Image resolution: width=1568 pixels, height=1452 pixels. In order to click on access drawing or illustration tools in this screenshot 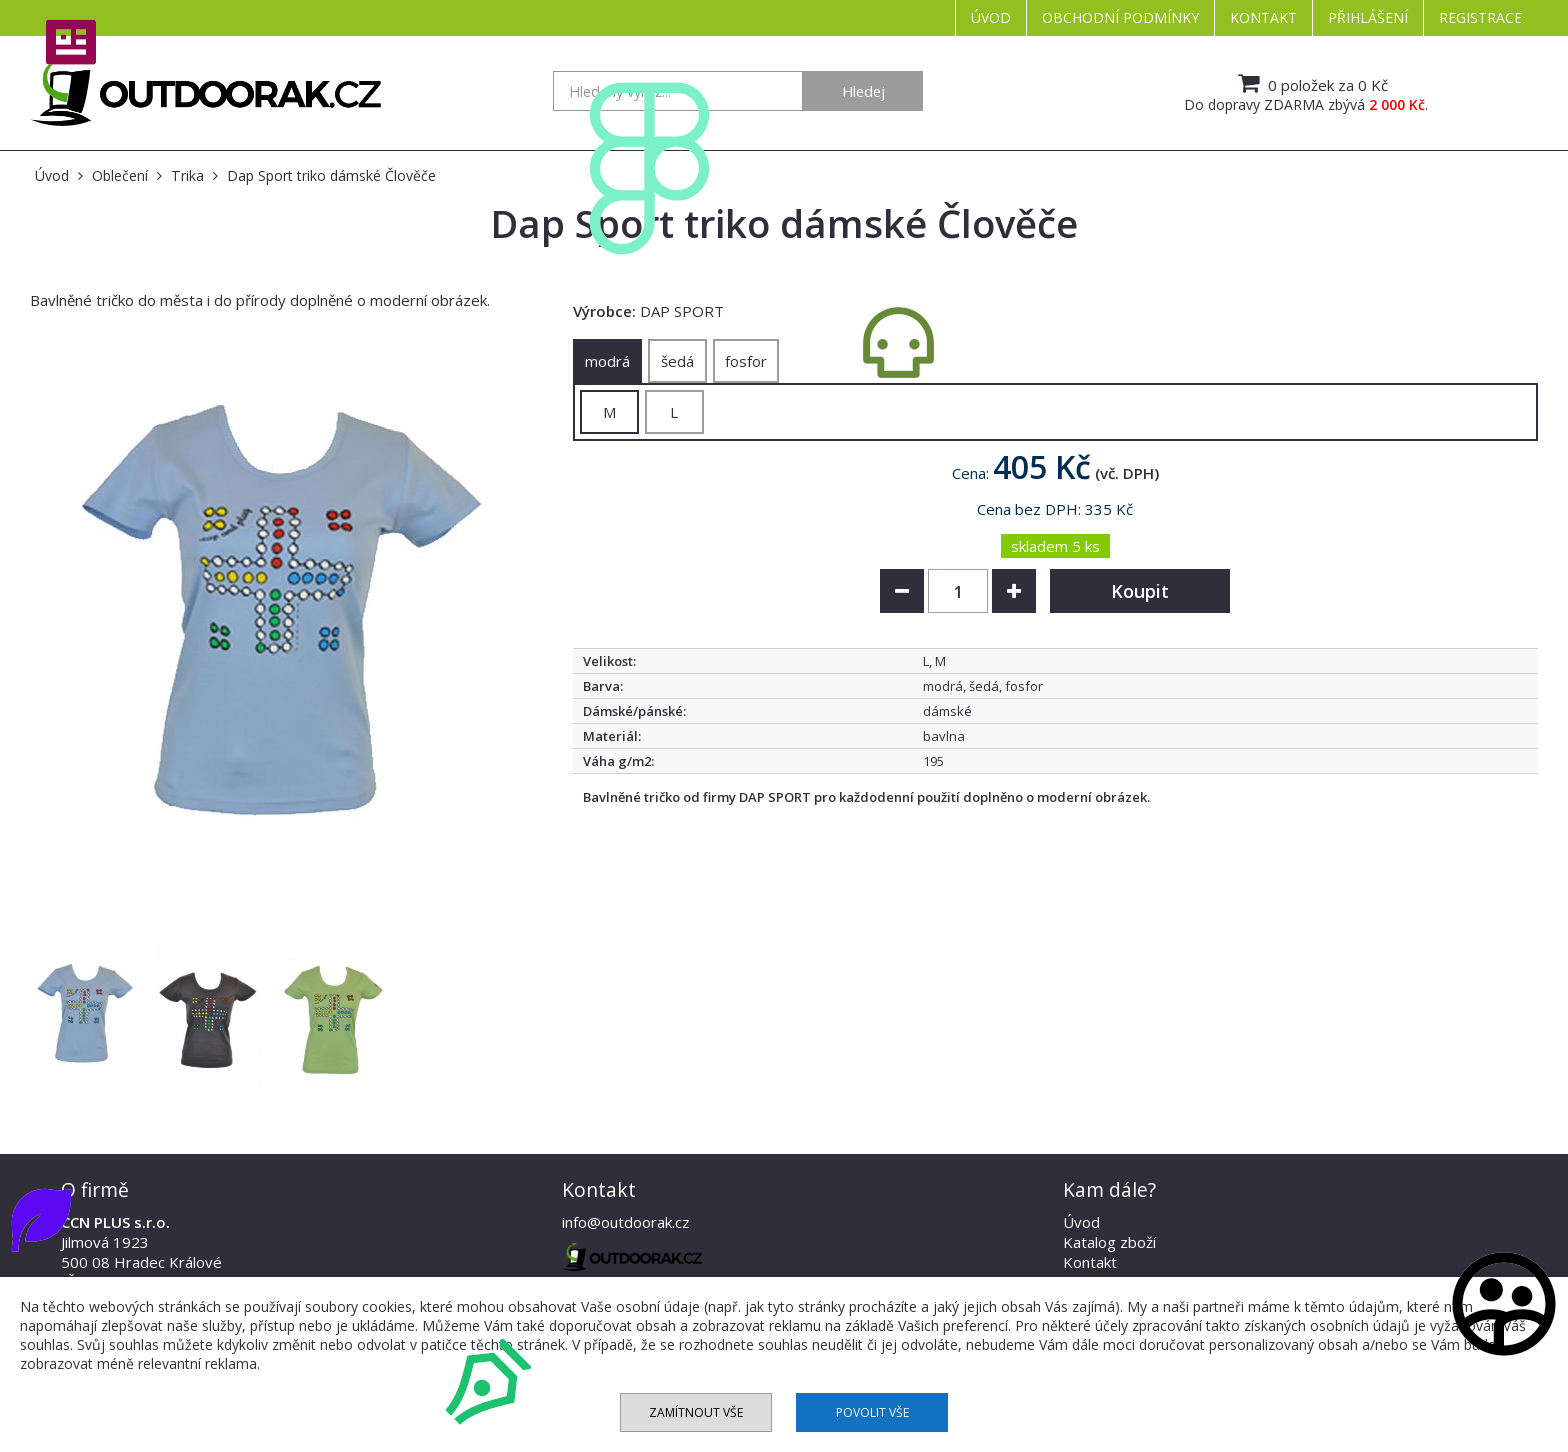, I will do `click(485, 1385)`.